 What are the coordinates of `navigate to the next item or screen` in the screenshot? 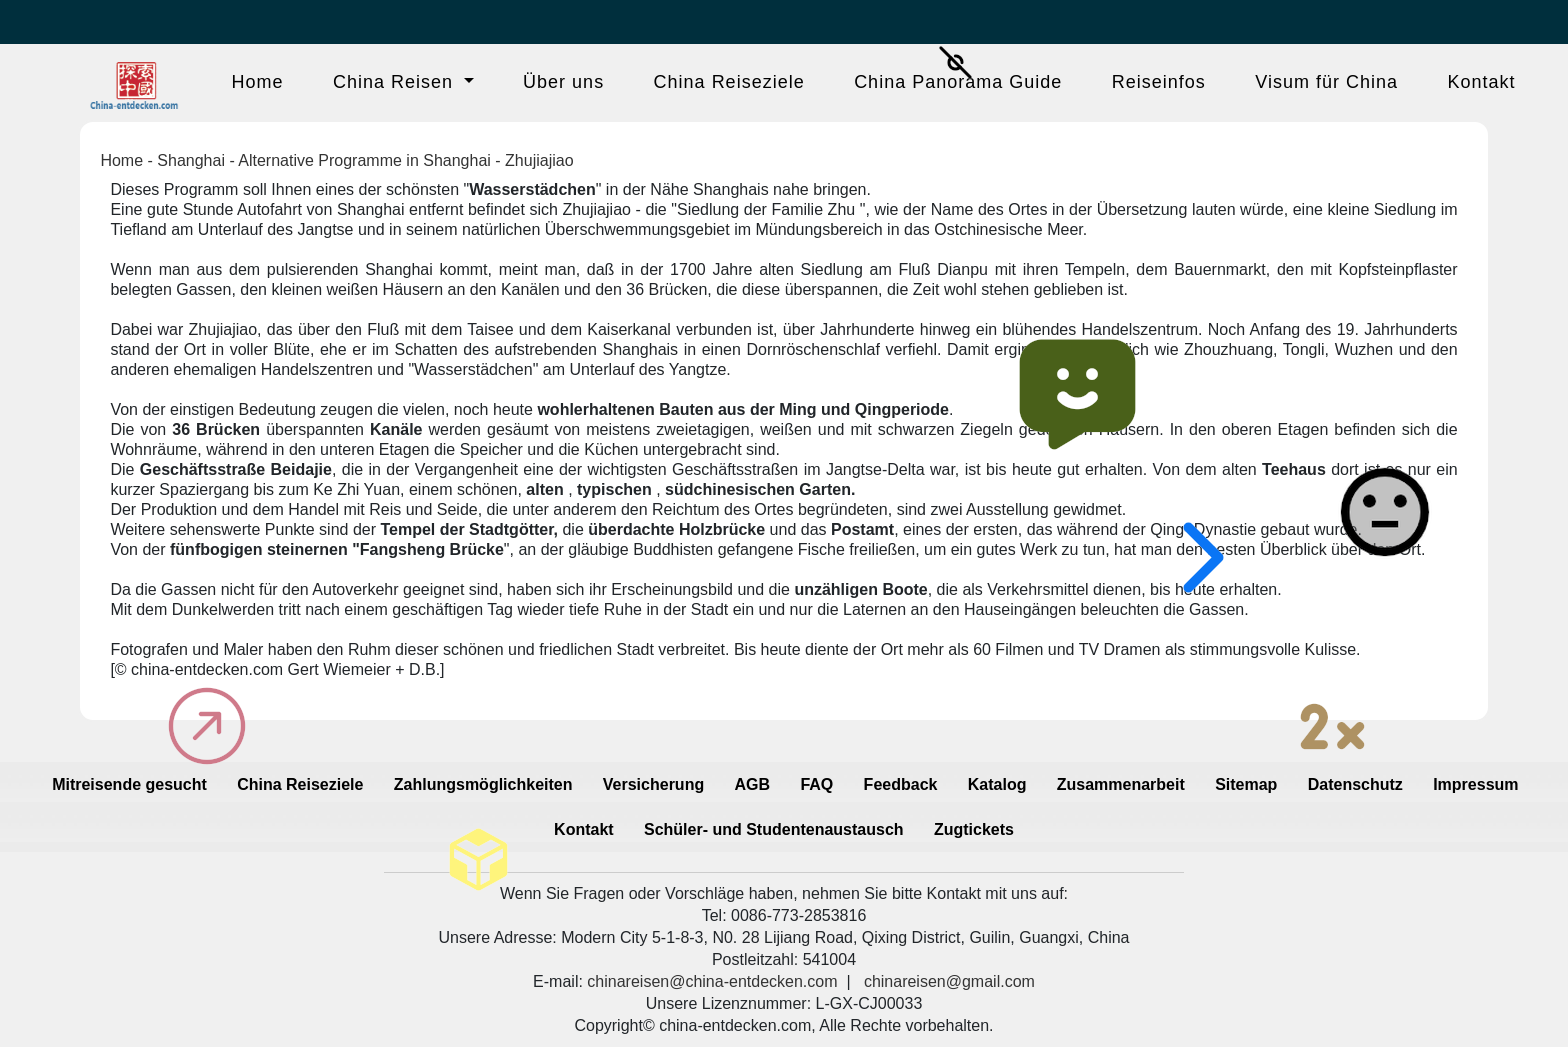 It's located at (1203, 557).